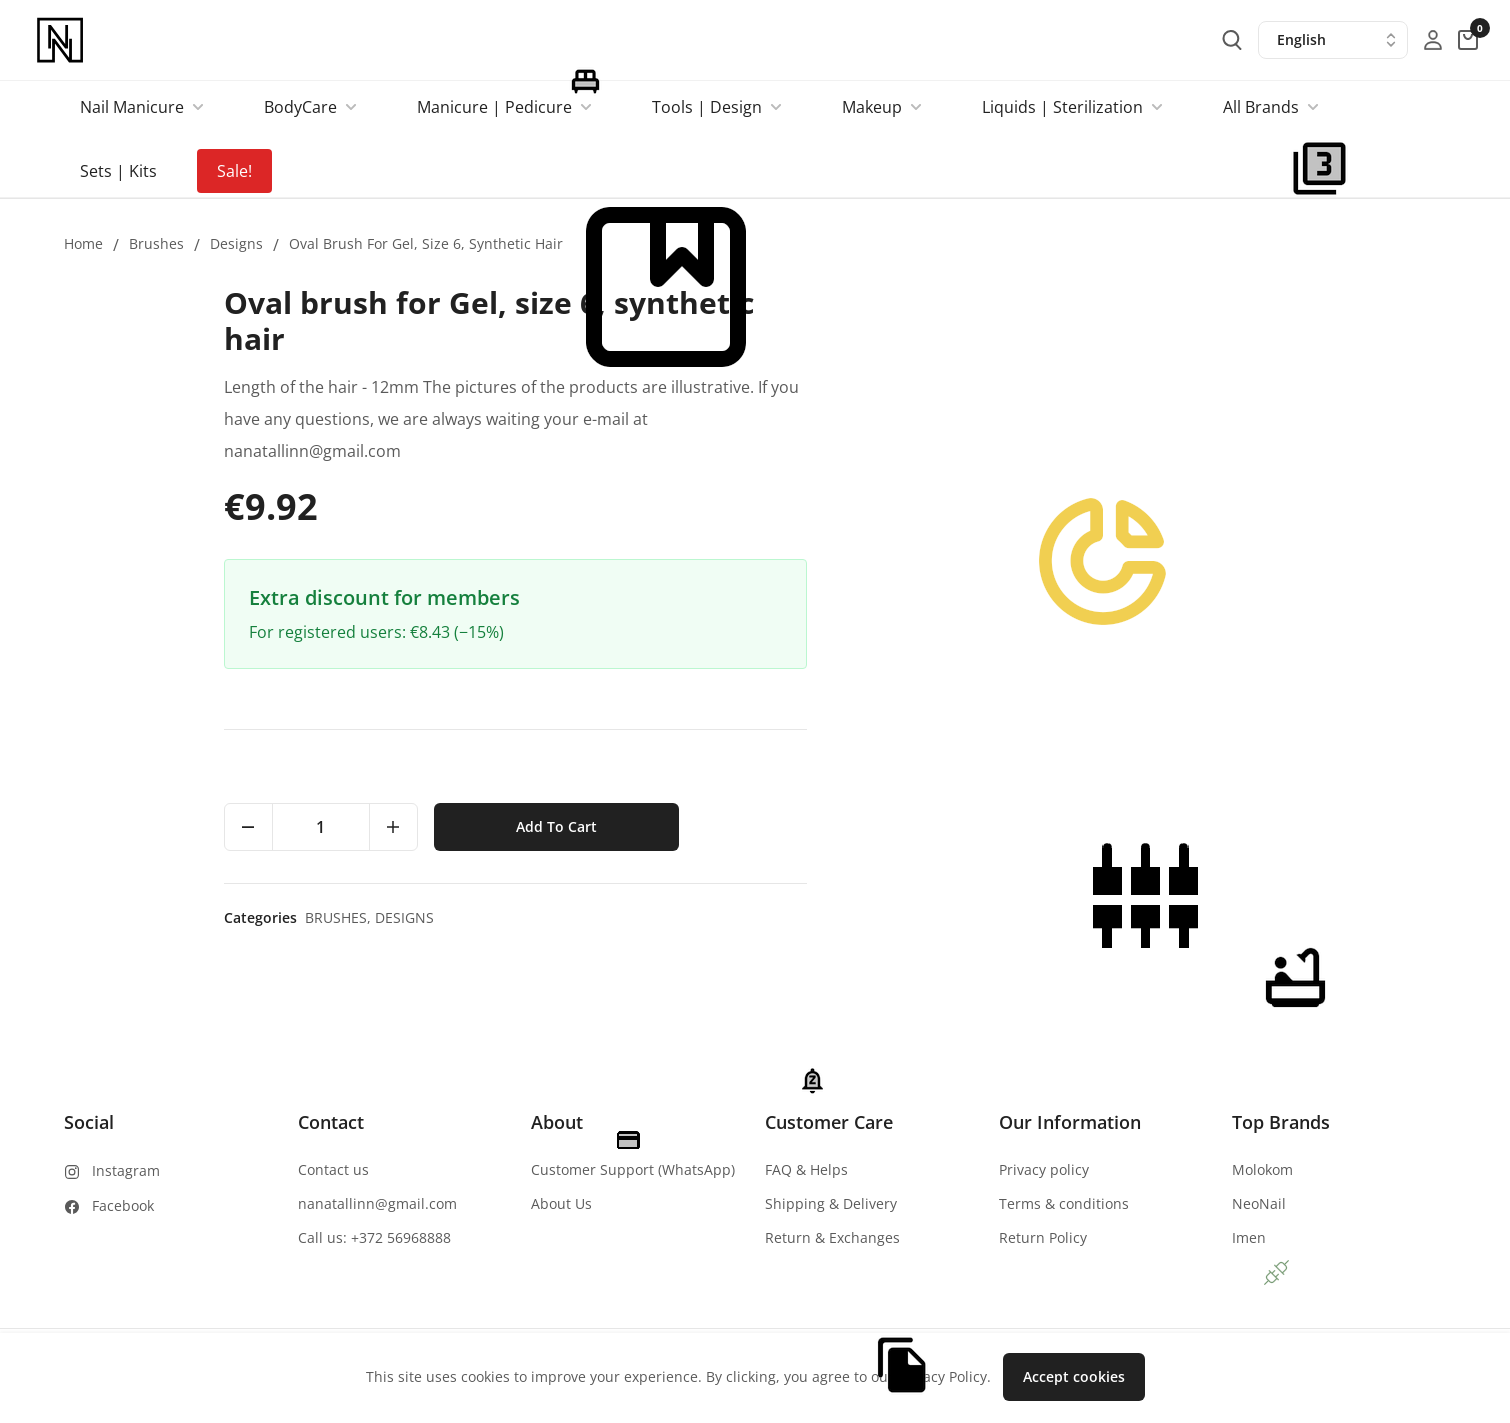 The image size is (1510, 1423). Describe the element at coordinates (666, 287) in the screenshot. I see `view your music album collection` at that location.